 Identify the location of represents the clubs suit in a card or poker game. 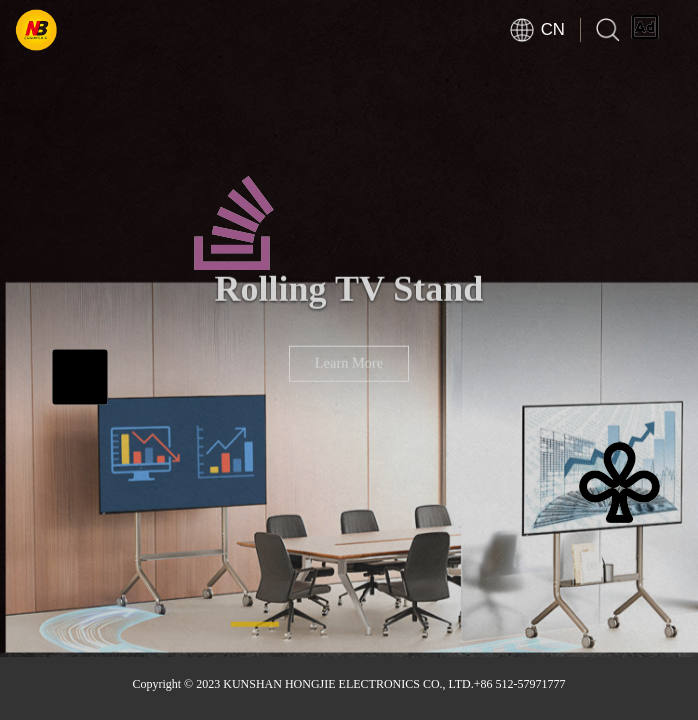
(619, 482).